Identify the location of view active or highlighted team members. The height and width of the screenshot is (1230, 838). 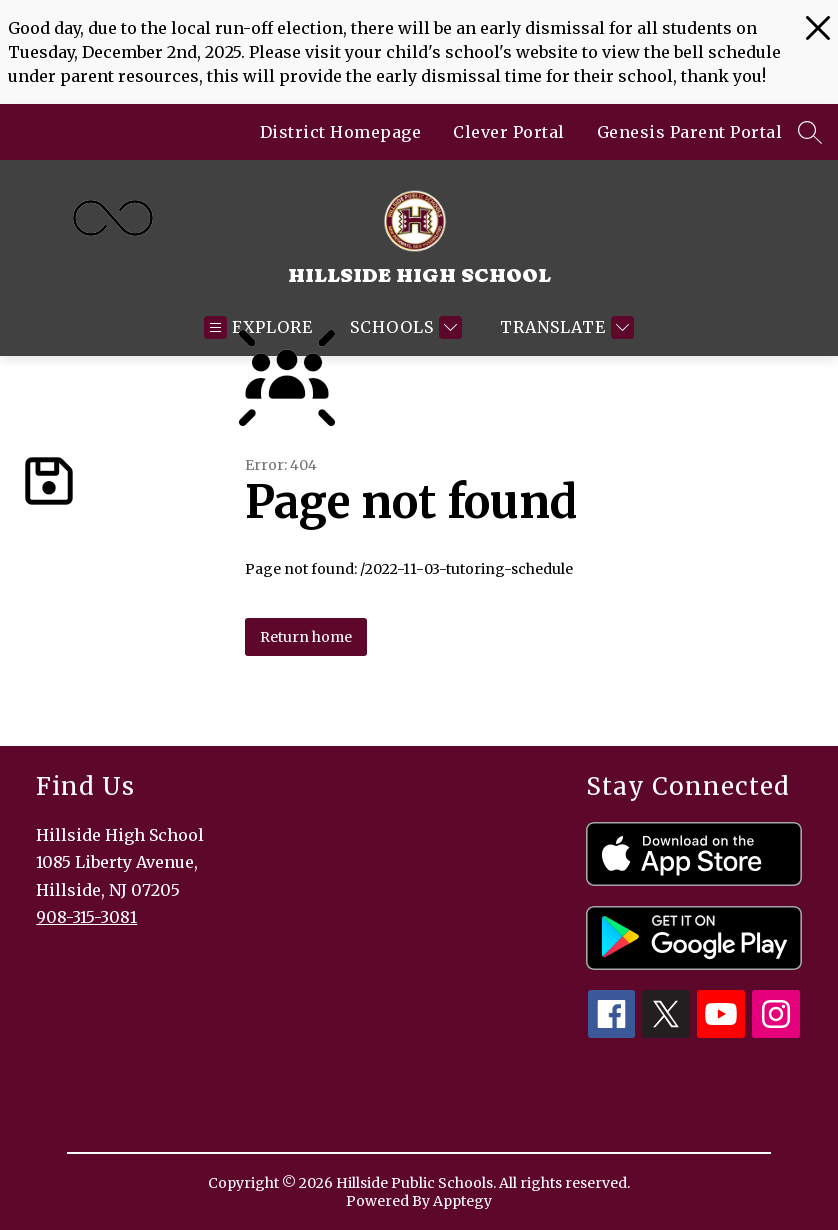
(287, 378).